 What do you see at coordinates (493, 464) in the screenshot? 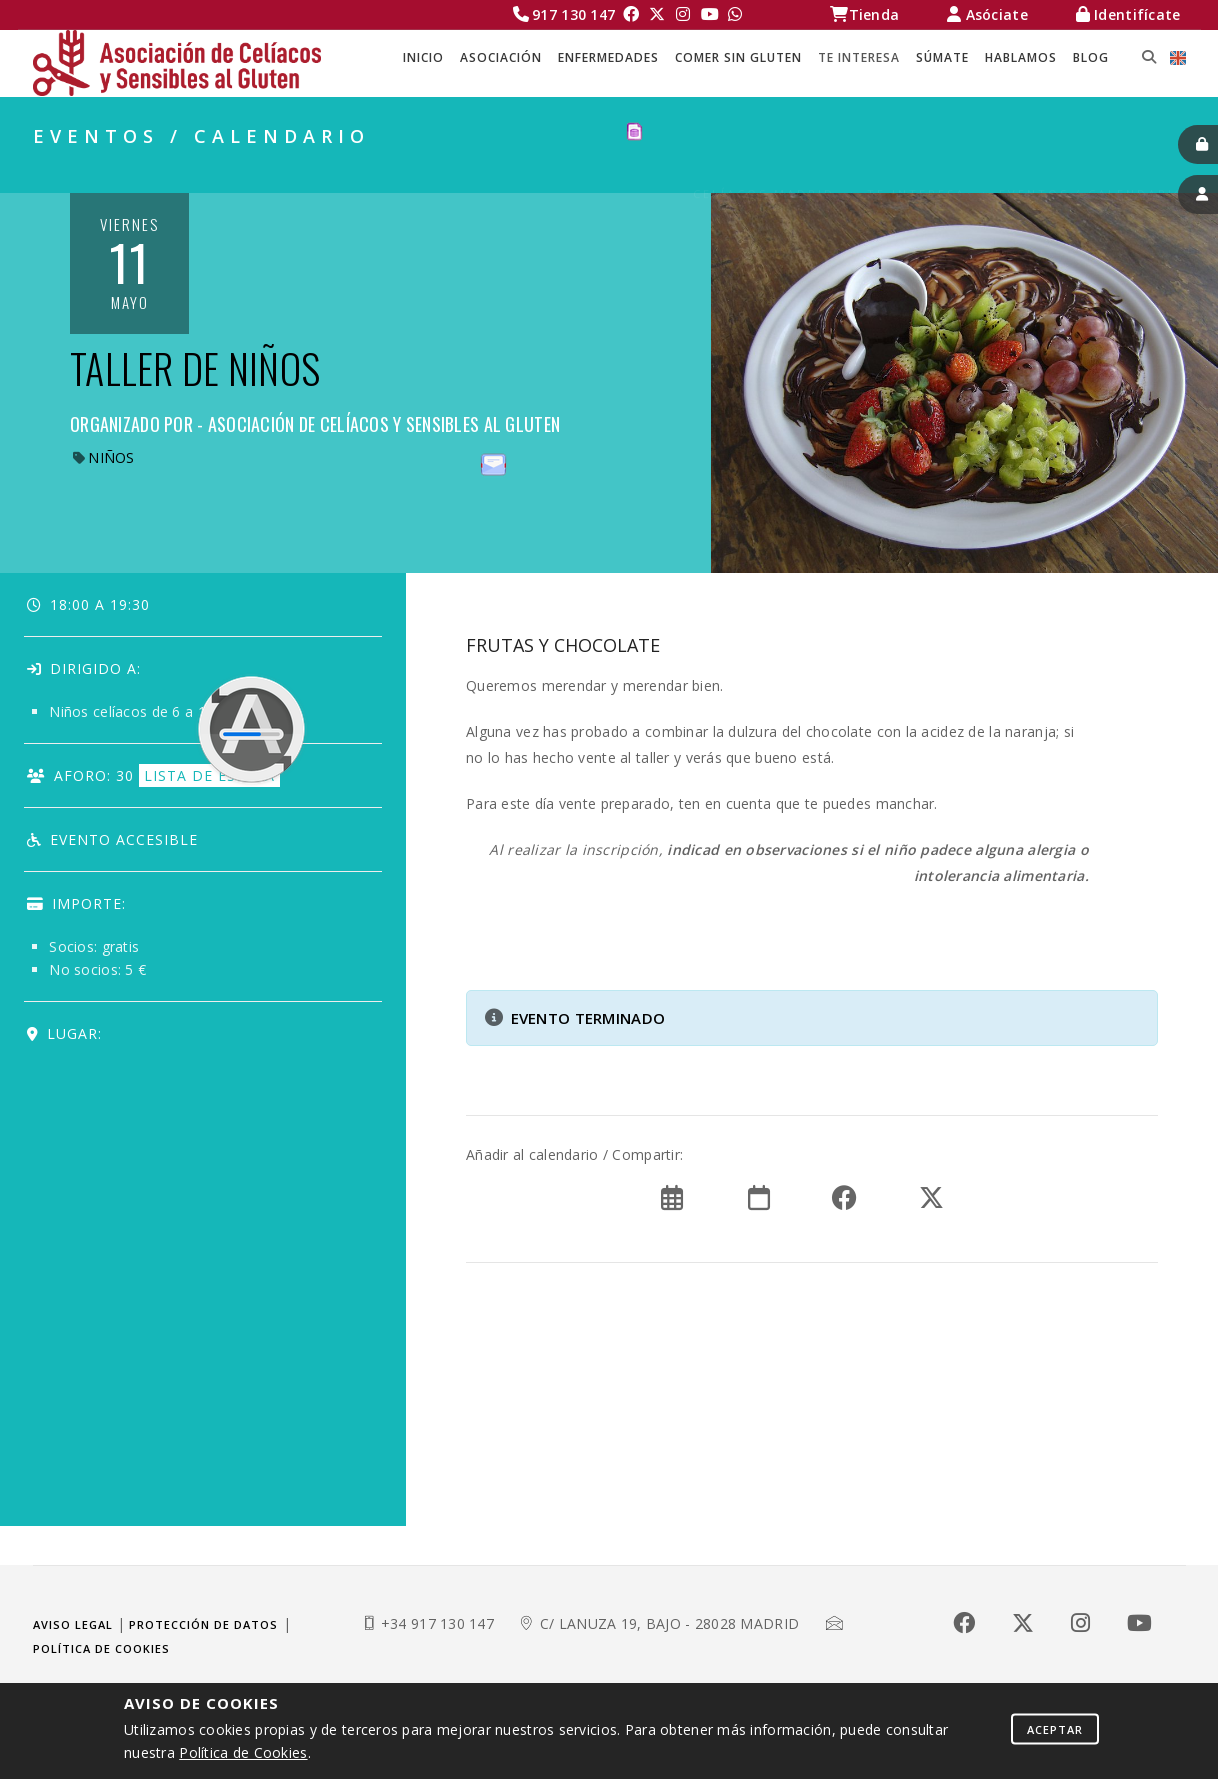
I see `open evolution email client` at bounding box center [493, 464].